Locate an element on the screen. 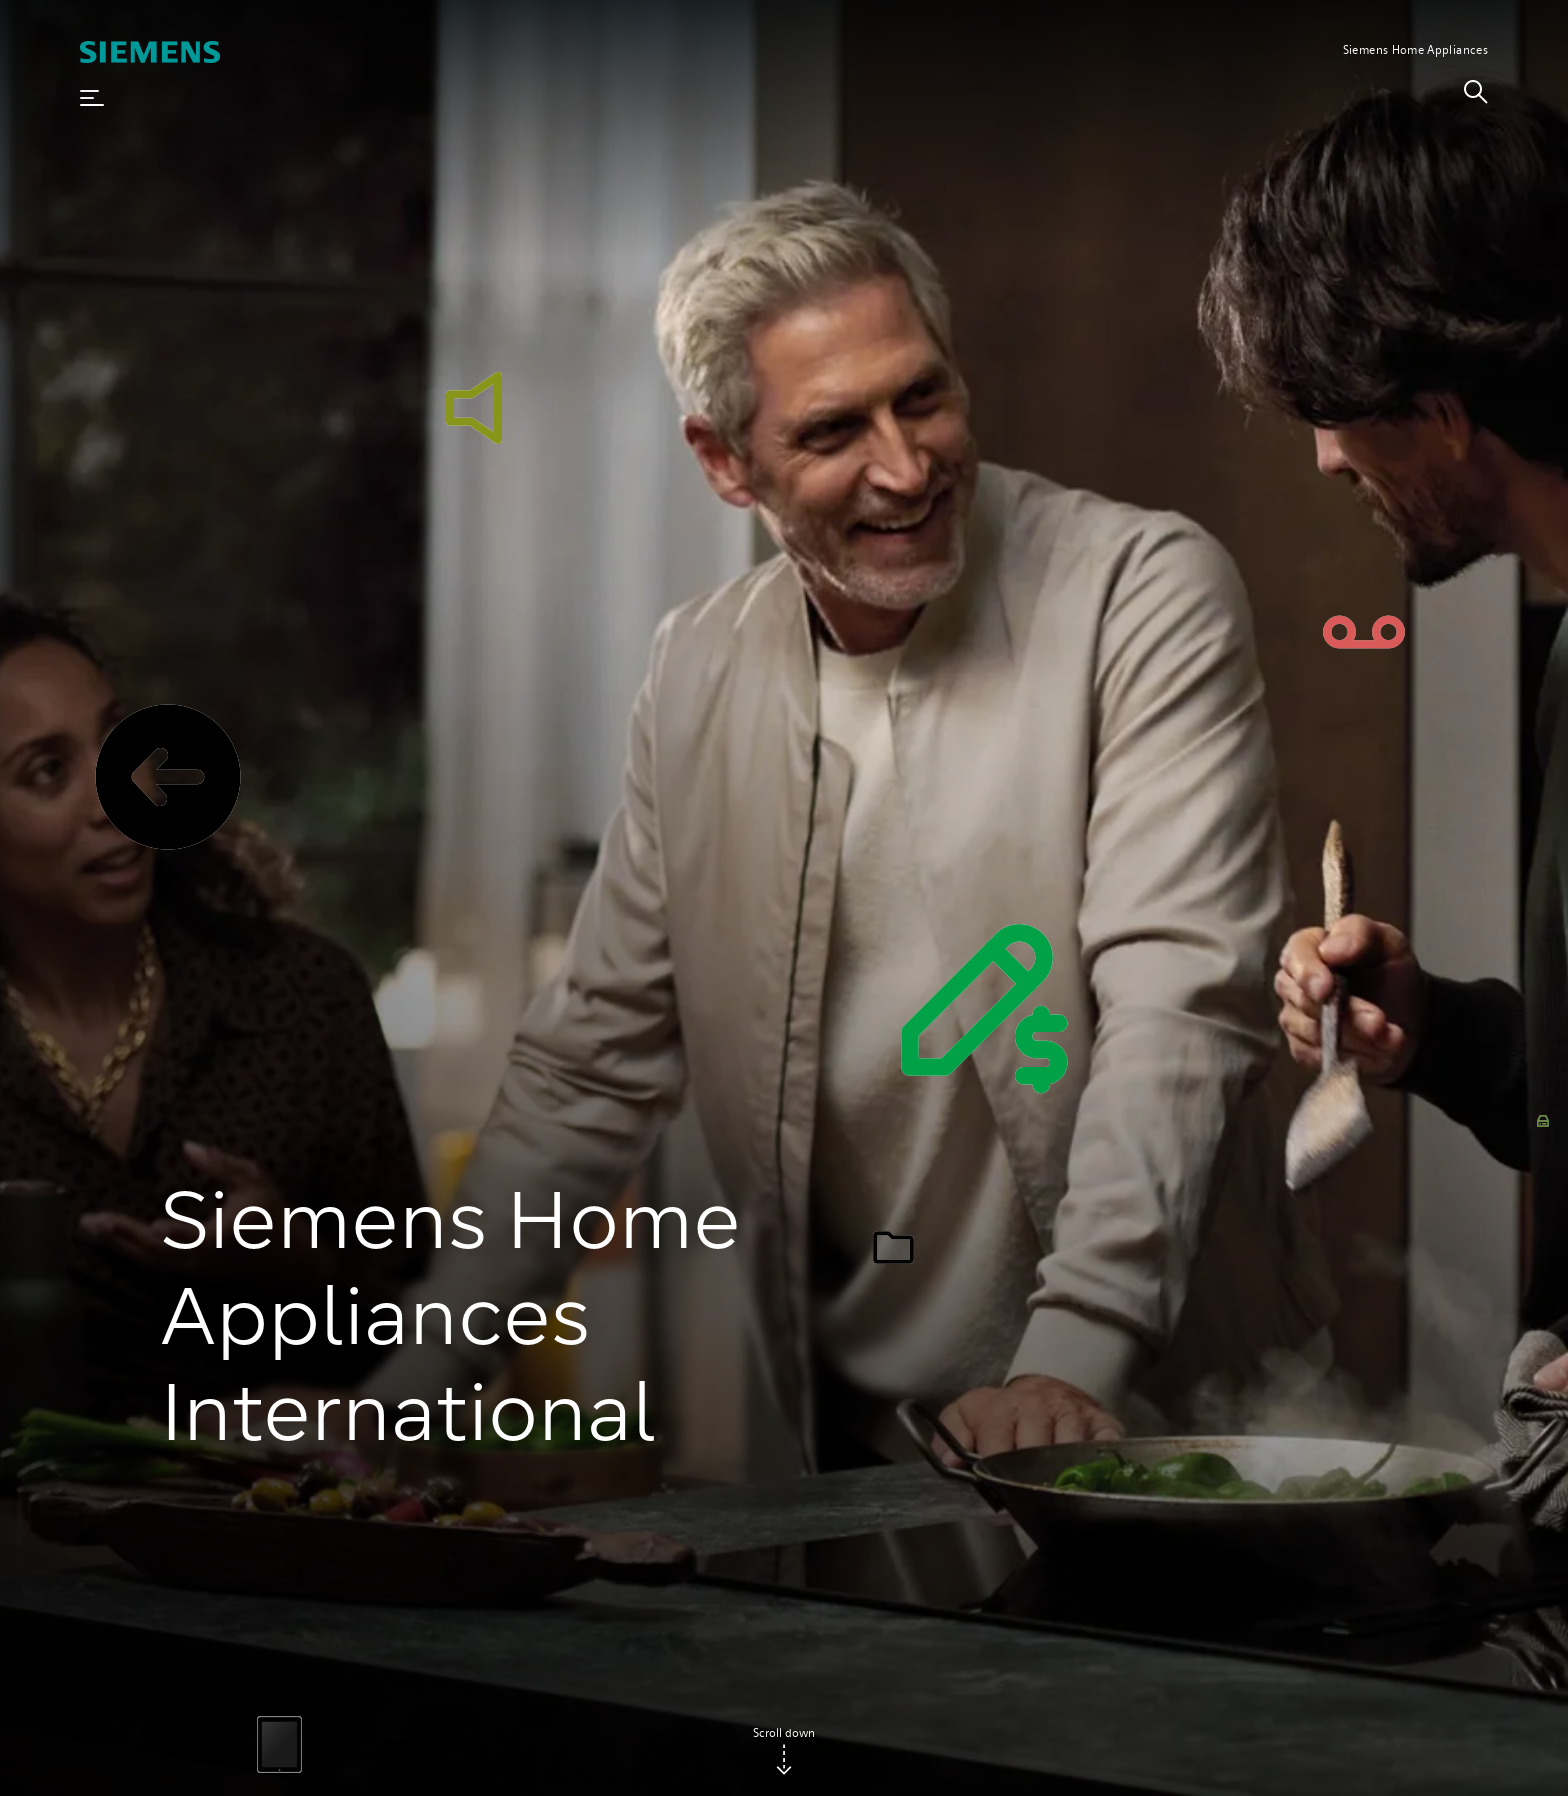 The width and height of the screenshot is (1568, 1796). indicates voicemail is available is located at coordinates (1364, 632).